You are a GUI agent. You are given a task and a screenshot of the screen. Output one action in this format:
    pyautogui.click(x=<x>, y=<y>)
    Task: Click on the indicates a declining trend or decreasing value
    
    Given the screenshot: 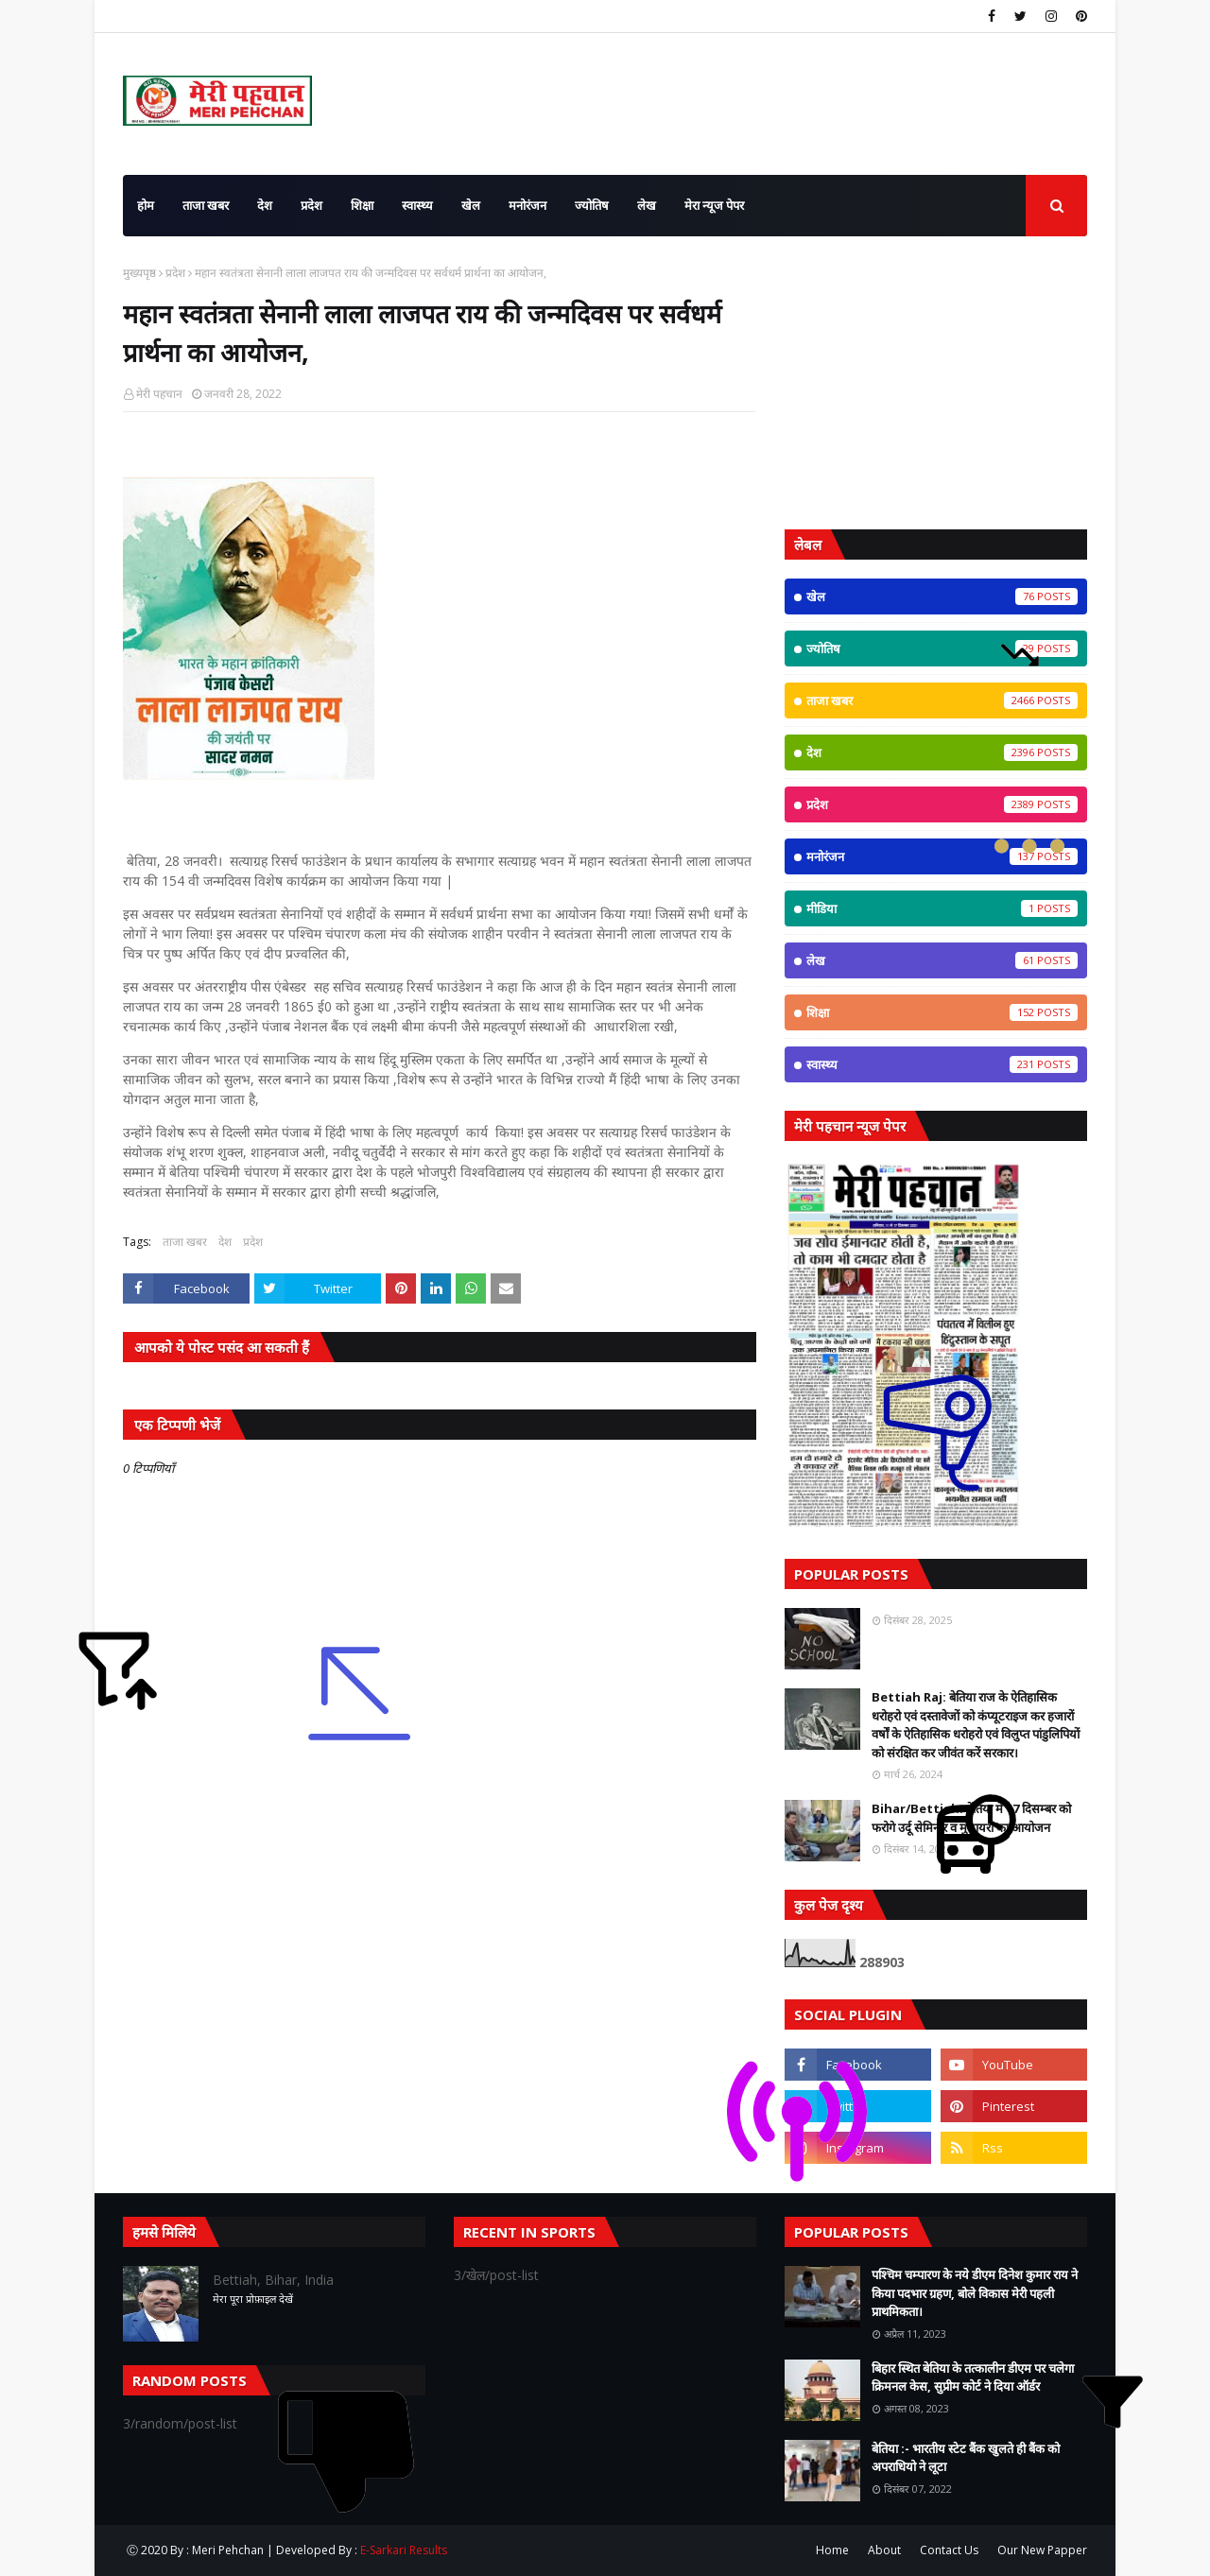 What is the action you would take?
    pyautogui.click(x=1019, y=654)
    